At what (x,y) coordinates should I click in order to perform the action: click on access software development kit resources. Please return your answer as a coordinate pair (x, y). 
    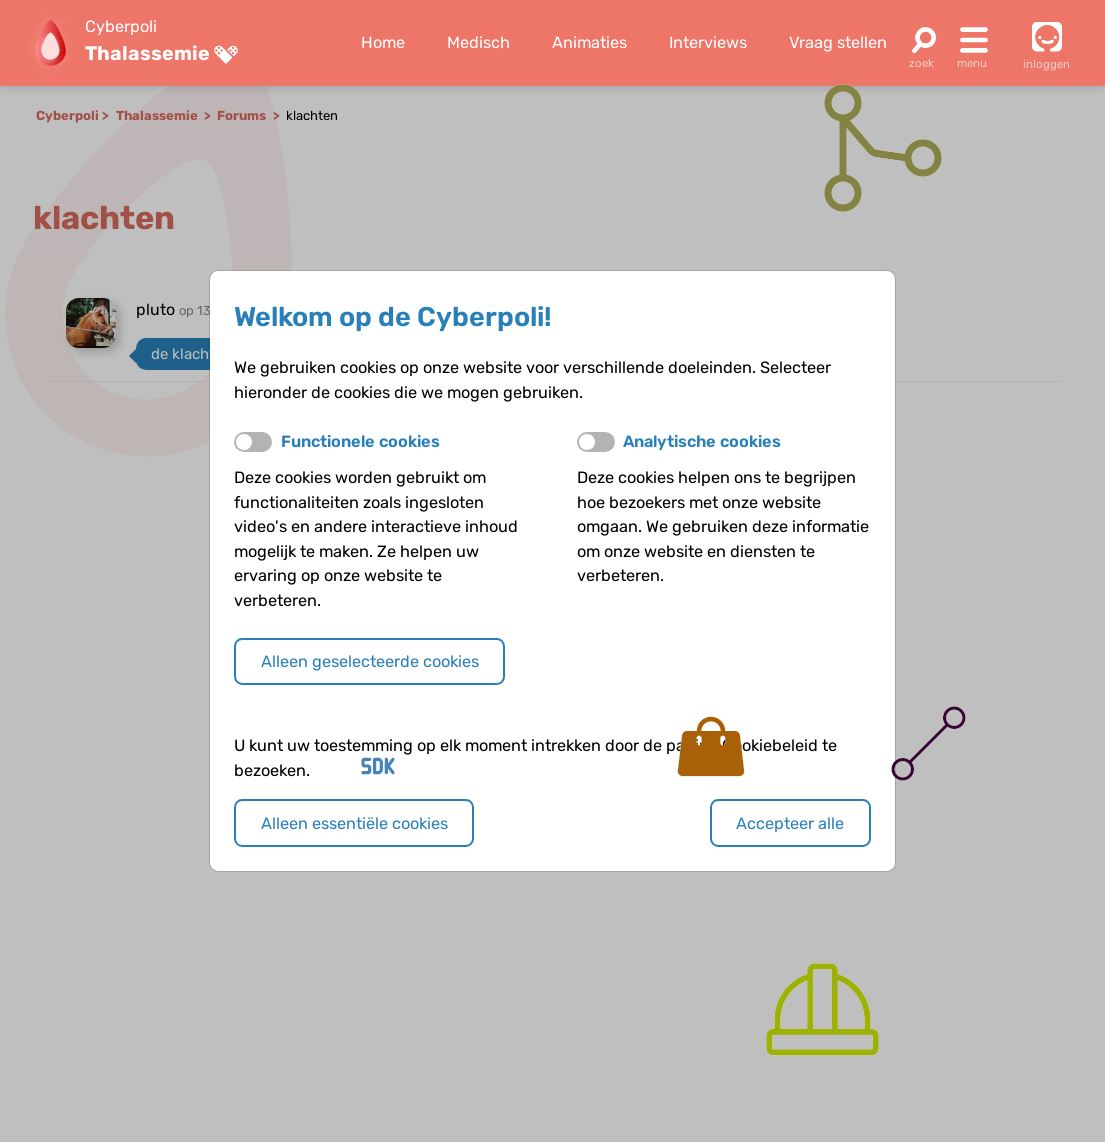
    Looking at the image, I should click on (378, 766).